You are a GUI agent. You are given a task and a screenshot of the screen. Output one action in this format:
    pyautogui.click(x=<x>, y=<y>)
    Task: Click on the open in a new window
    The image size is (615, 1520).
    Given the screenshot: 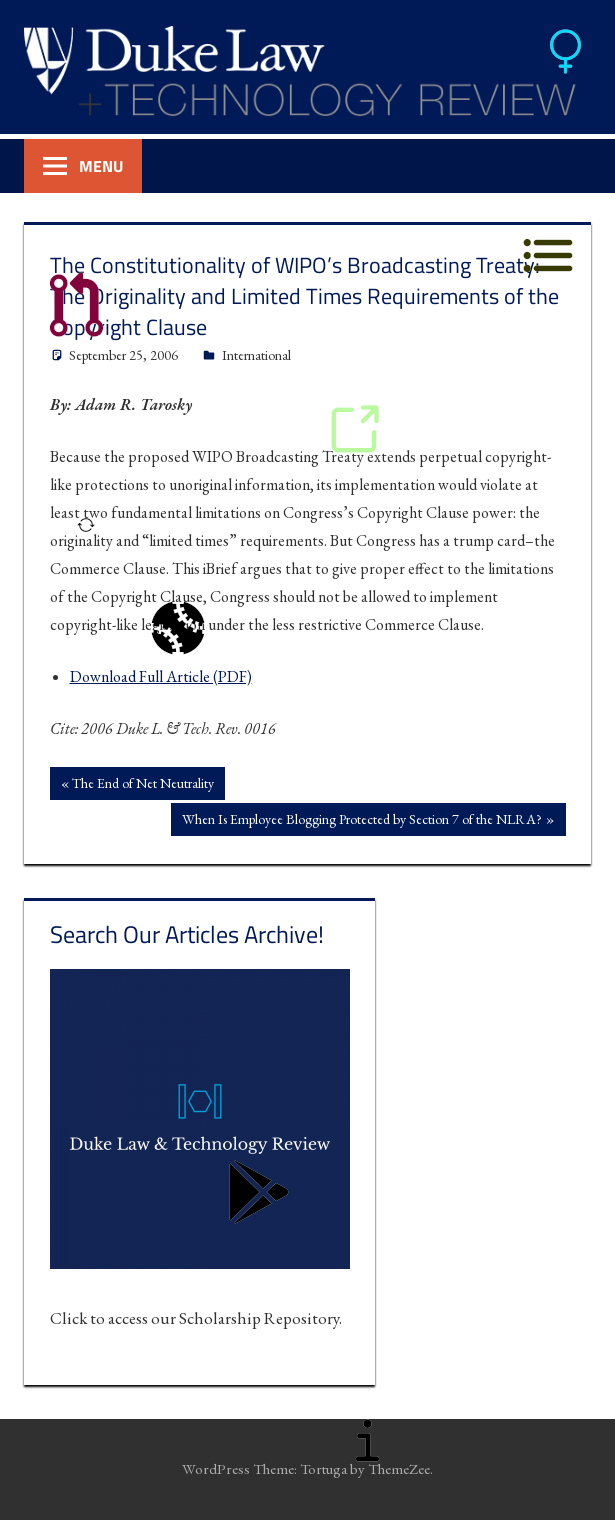 What is the action you would take?
    pyautogui.click(x=354, y=430)
    